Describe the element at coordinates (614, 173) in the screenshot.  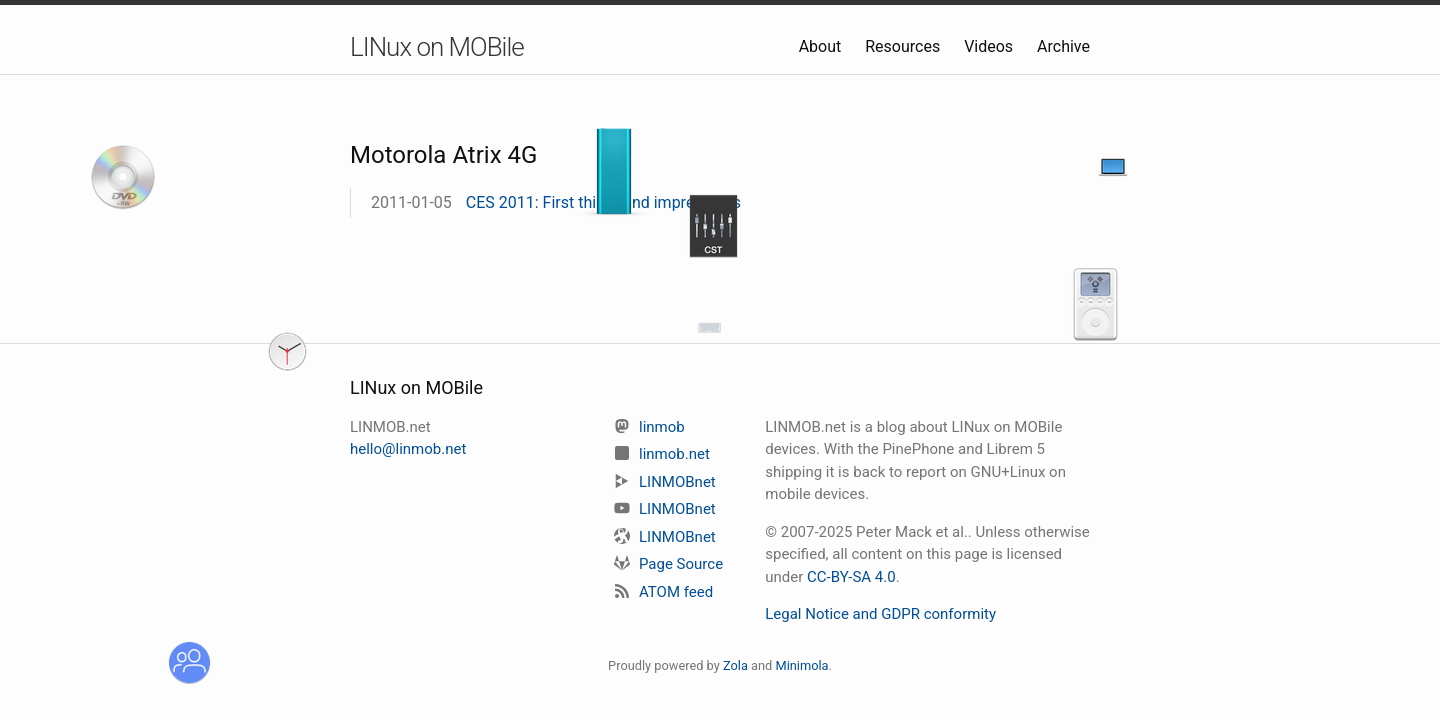
I see `iPod nano device connected` at that location.